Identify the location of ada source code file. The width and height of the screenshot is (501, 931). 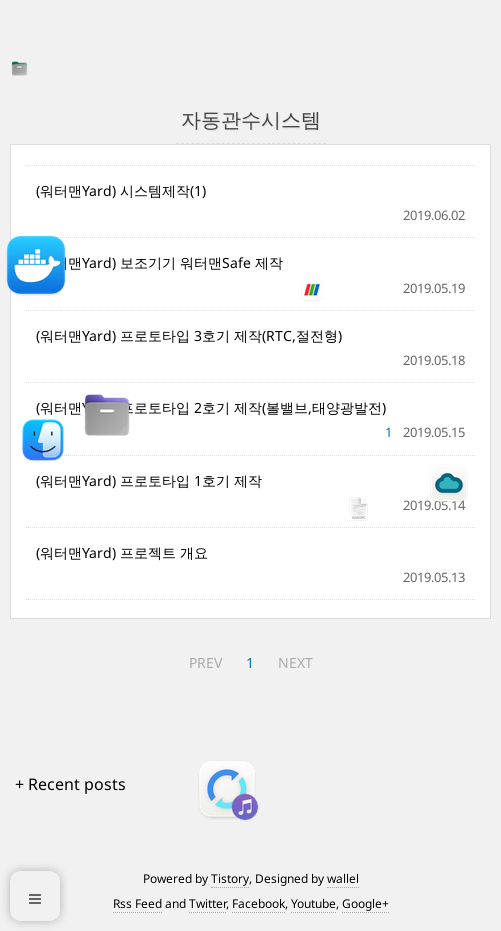
(358, 509).